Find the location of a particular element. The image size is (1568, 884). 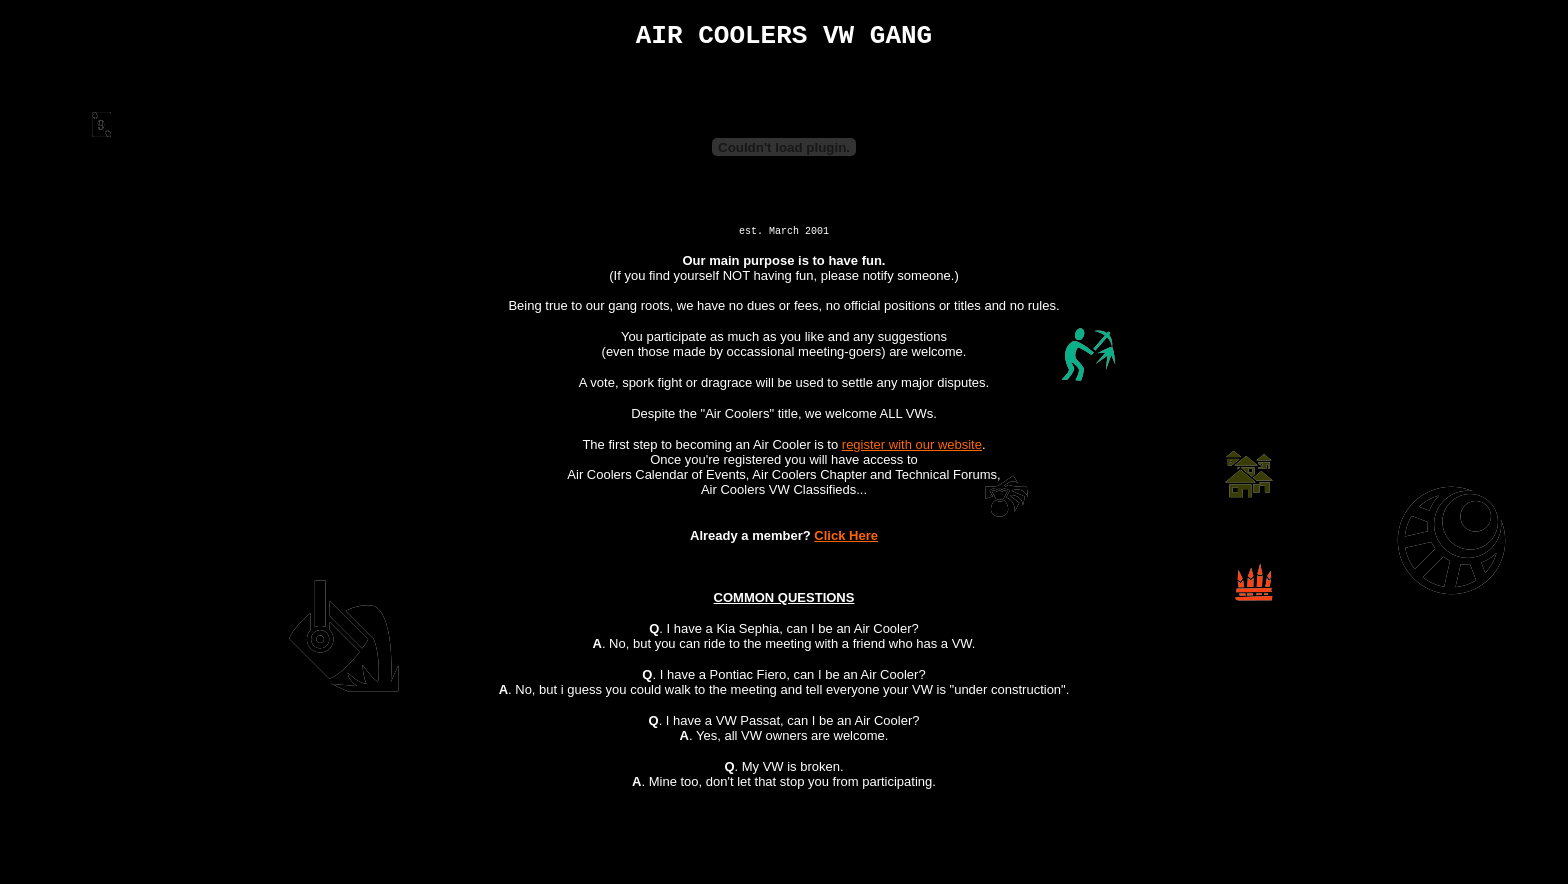

view village or settlement on map is located at coordinates (1249, 474).